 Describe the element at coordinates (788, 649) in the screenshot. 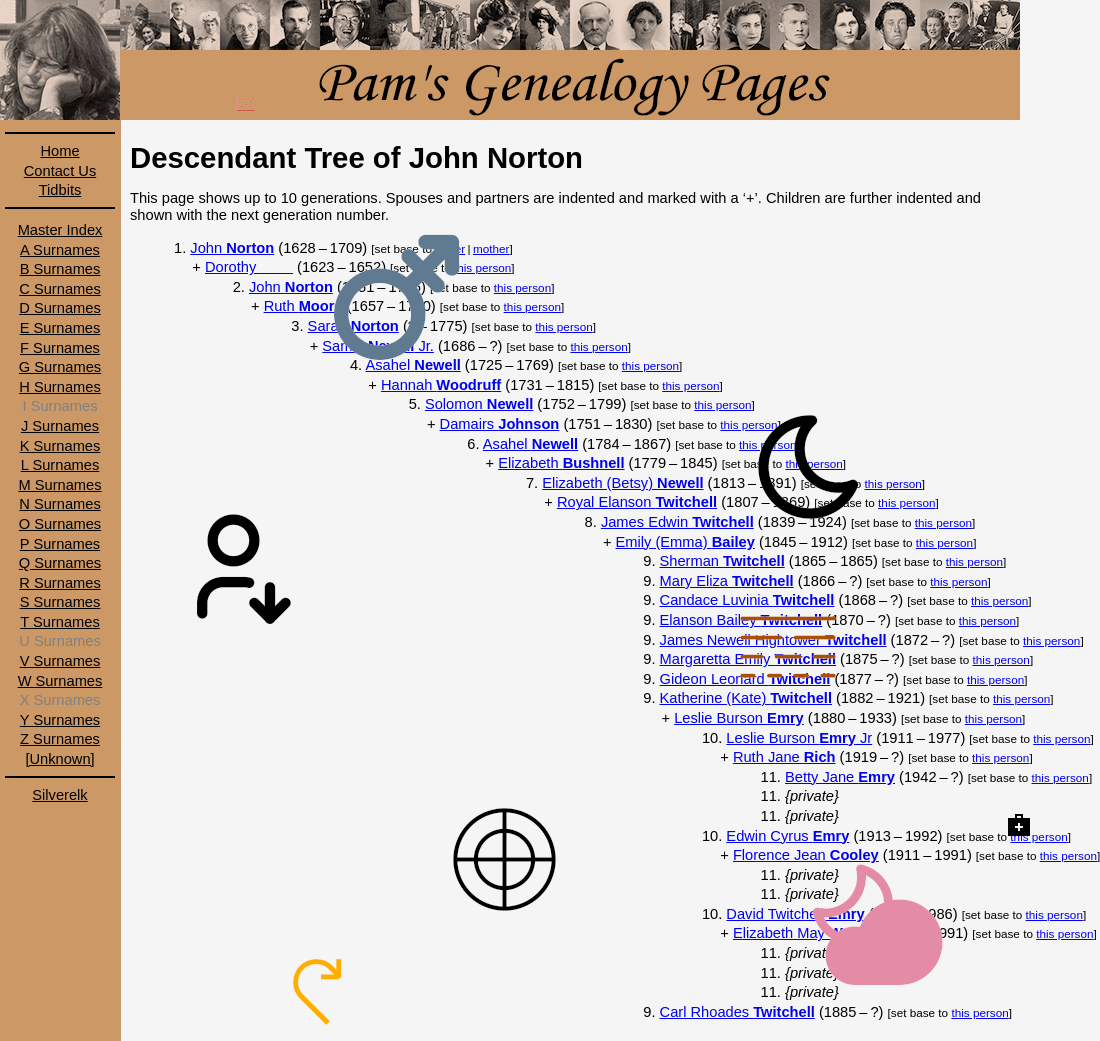

I see `apply a gradient fill to selected object` at that location.